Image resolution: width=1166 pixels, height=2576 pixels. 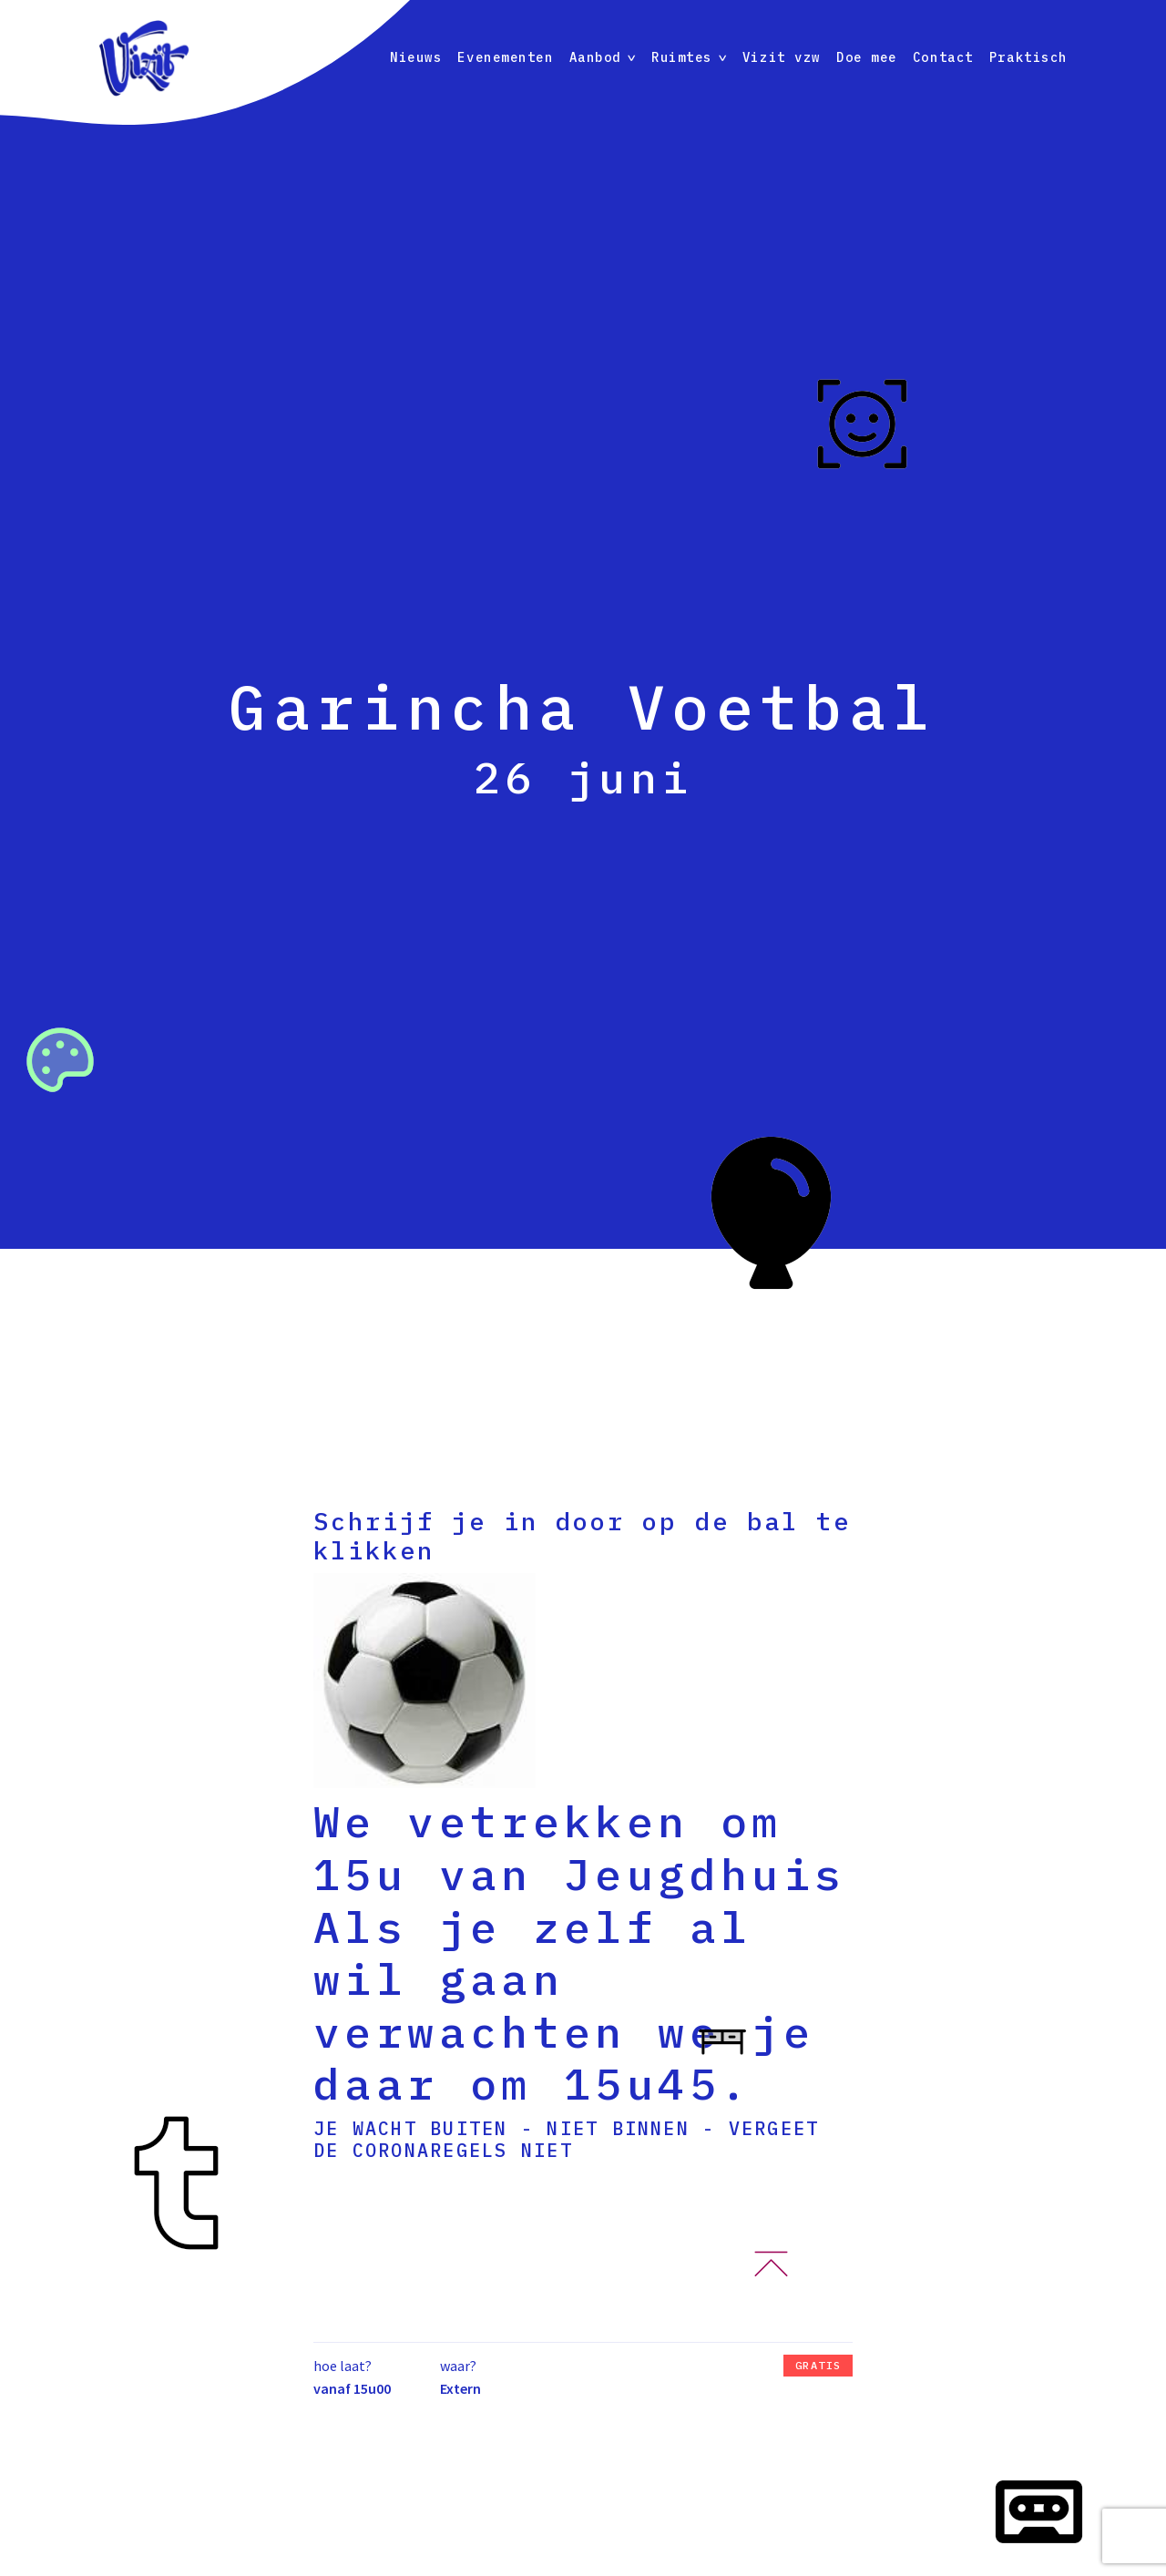 I want to click on open tumblr app, so click(x=176, y=2182).